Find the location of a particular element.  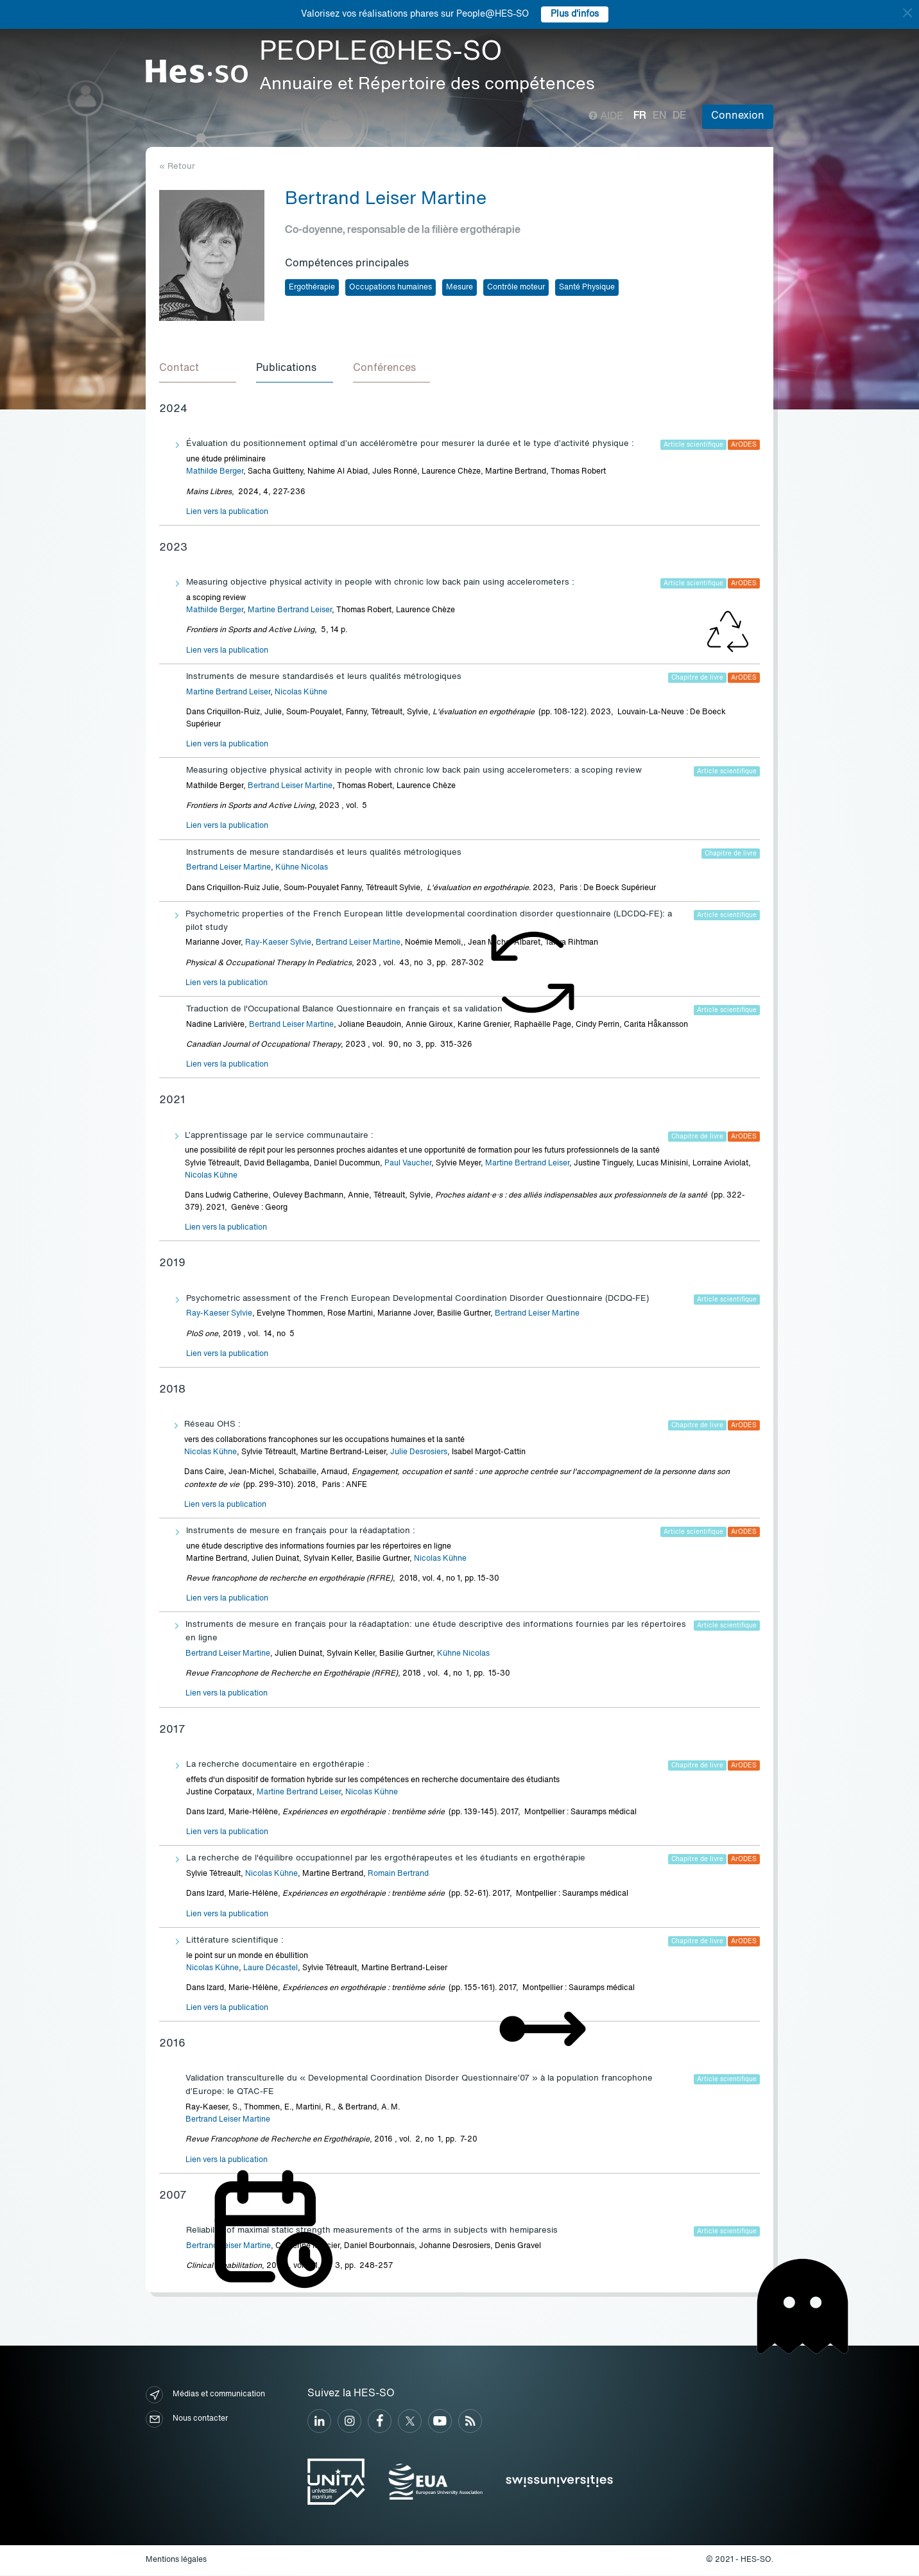

toggle ghost mode or invisible status is located at coordinates (802, 2308).